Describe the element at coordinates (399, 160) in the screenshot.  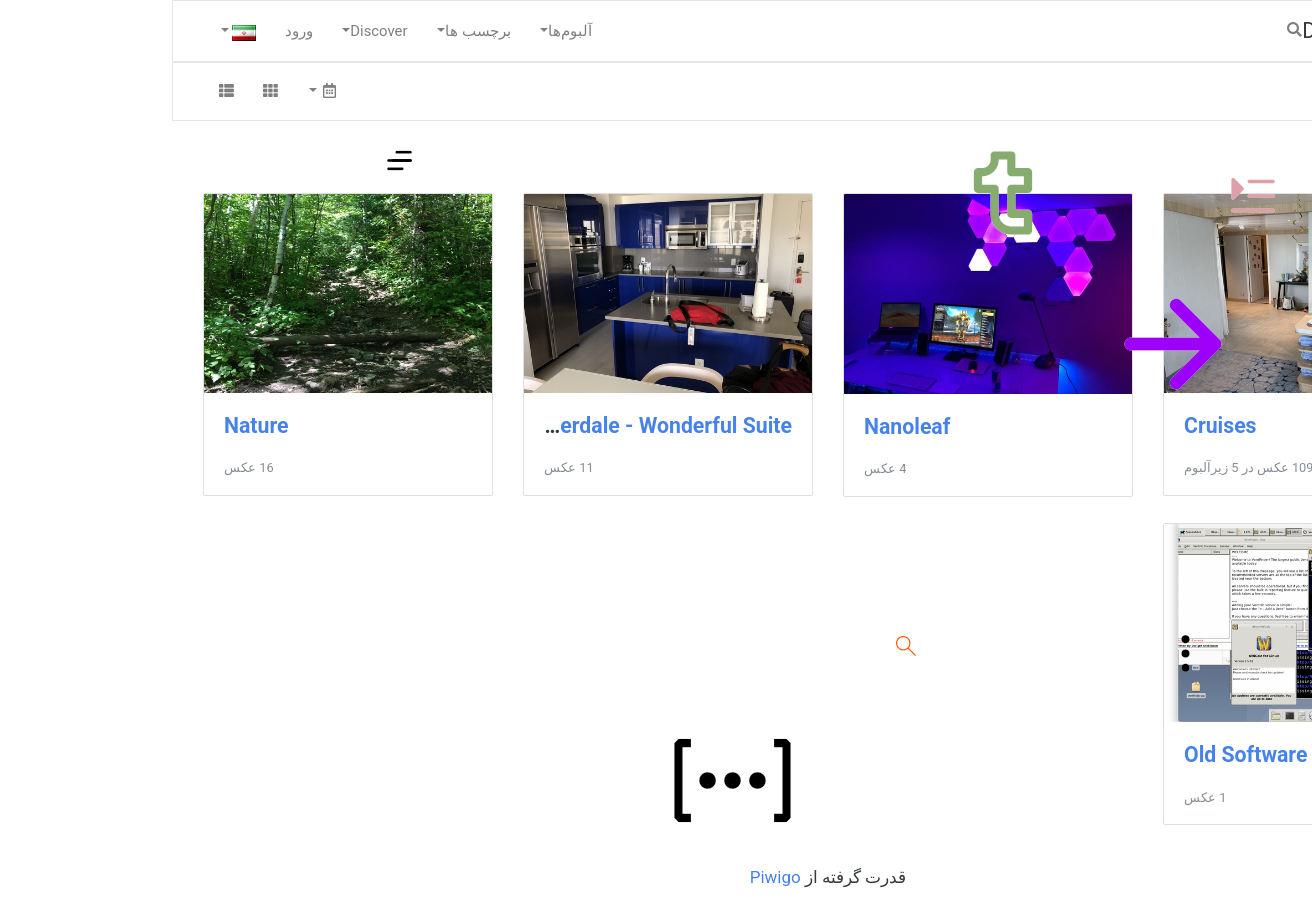
I see `open navigation menu` at that location.